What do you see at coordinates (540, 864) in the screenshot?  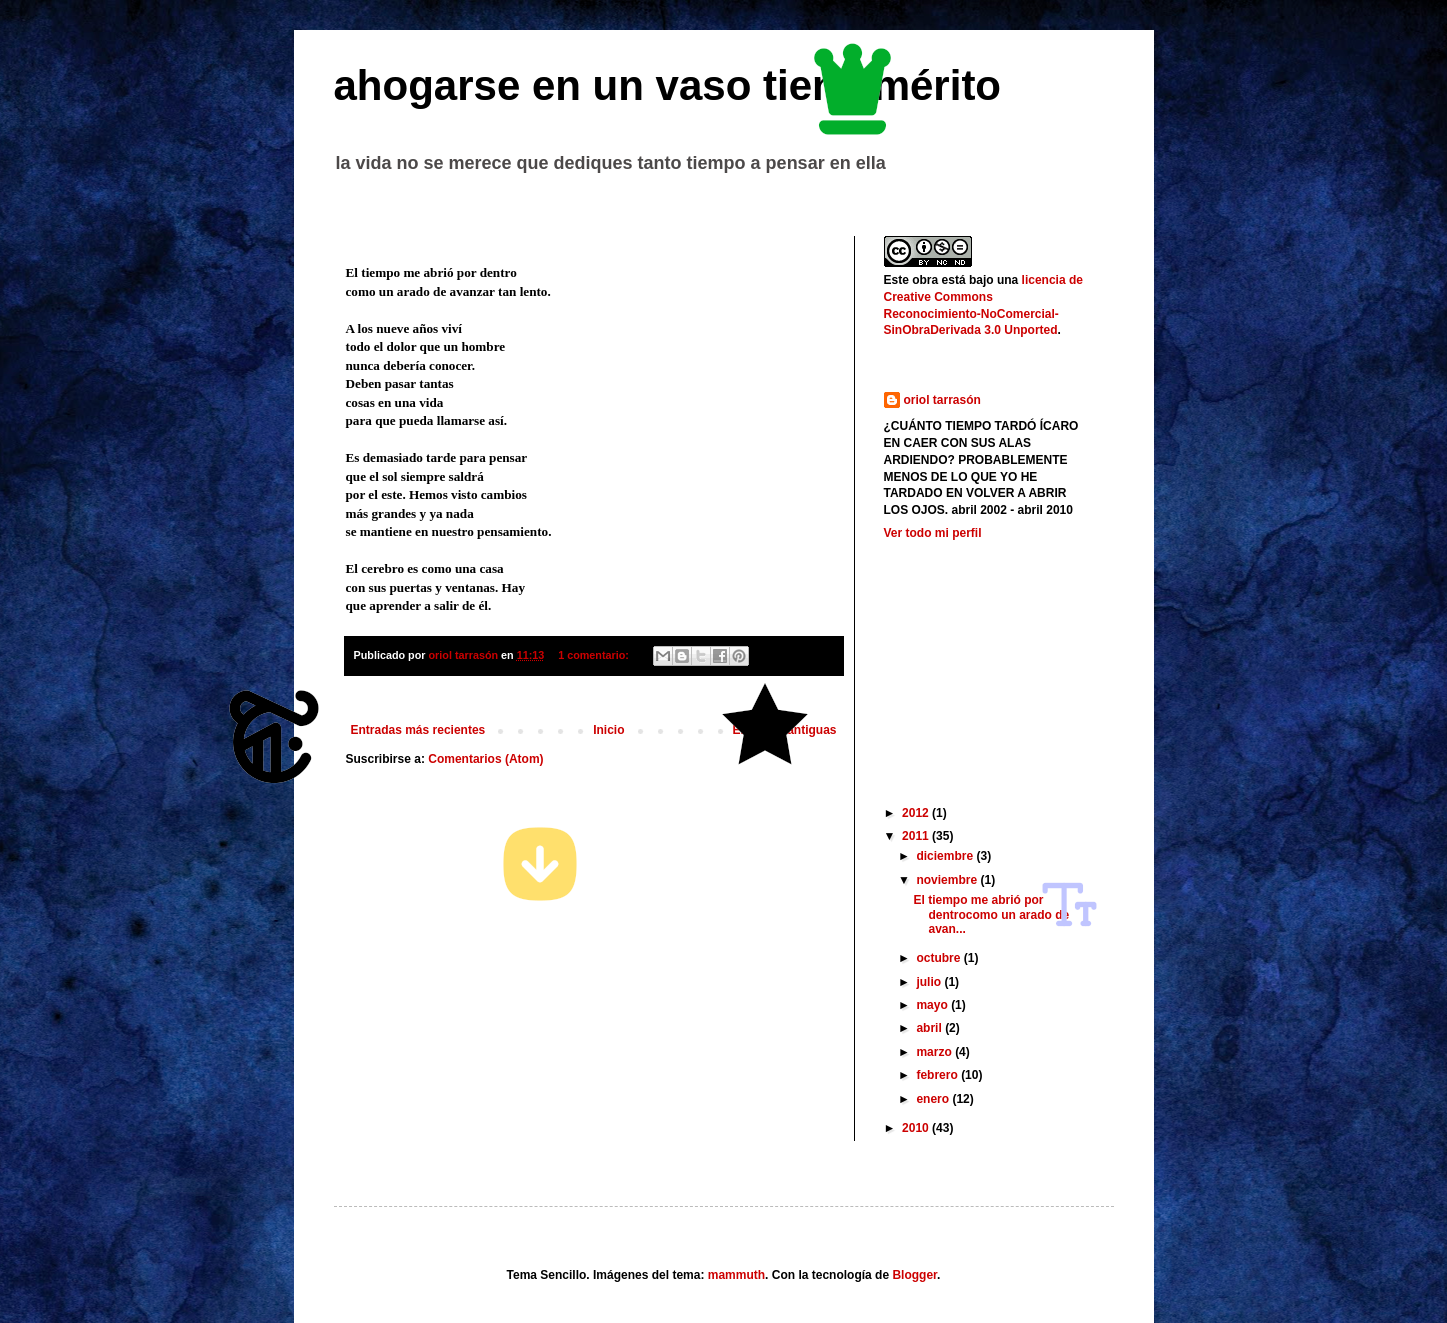 I see `download file or content` at bounding box center [540, 864].